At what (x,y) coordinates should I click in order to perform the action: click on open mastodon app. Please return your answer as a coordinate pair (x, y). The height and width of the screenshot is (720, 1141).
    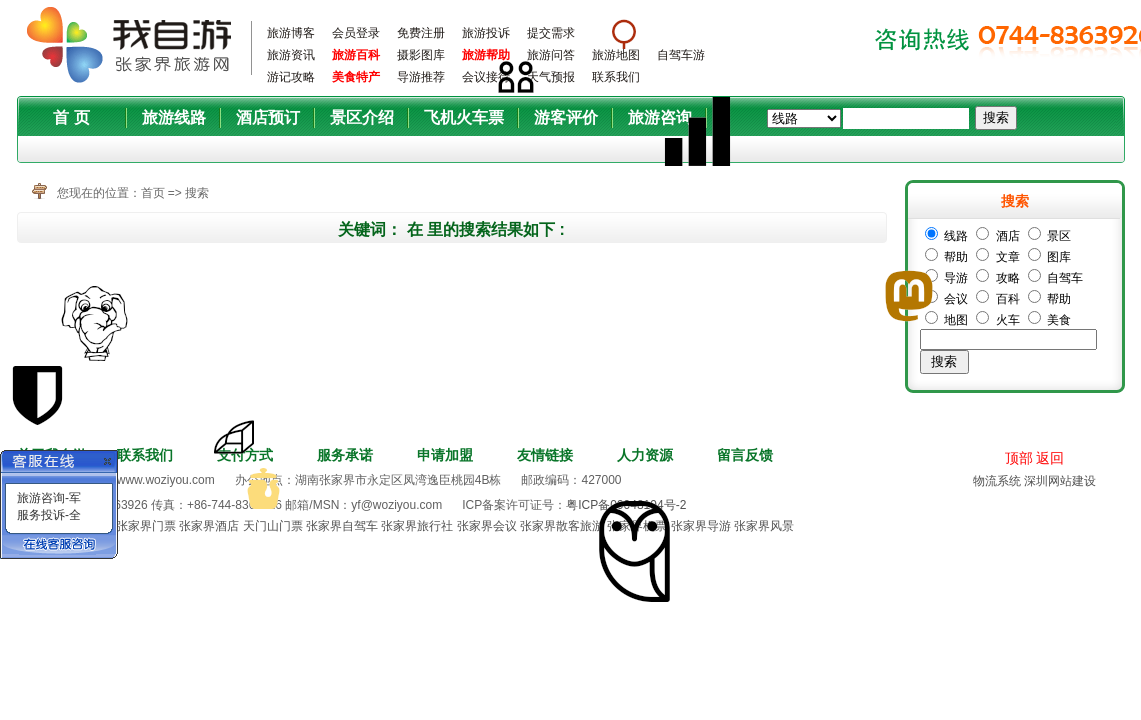
    Looking at the image, I should click on (909, 296).